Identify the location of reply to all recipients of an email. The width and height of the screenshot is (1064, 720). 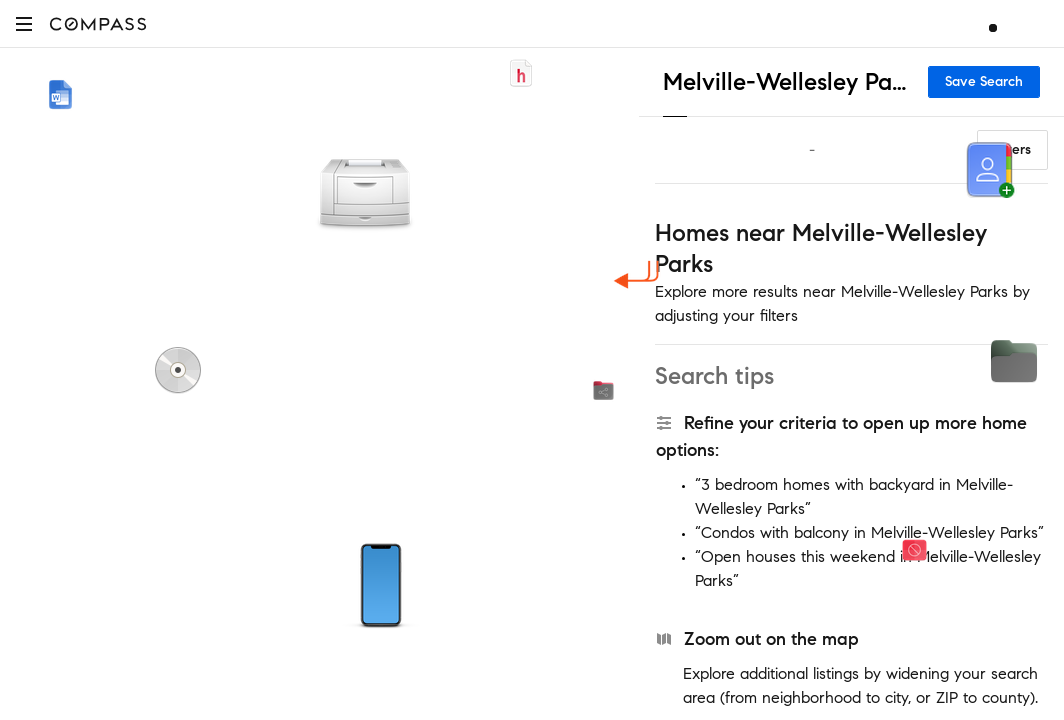
(635, 274).